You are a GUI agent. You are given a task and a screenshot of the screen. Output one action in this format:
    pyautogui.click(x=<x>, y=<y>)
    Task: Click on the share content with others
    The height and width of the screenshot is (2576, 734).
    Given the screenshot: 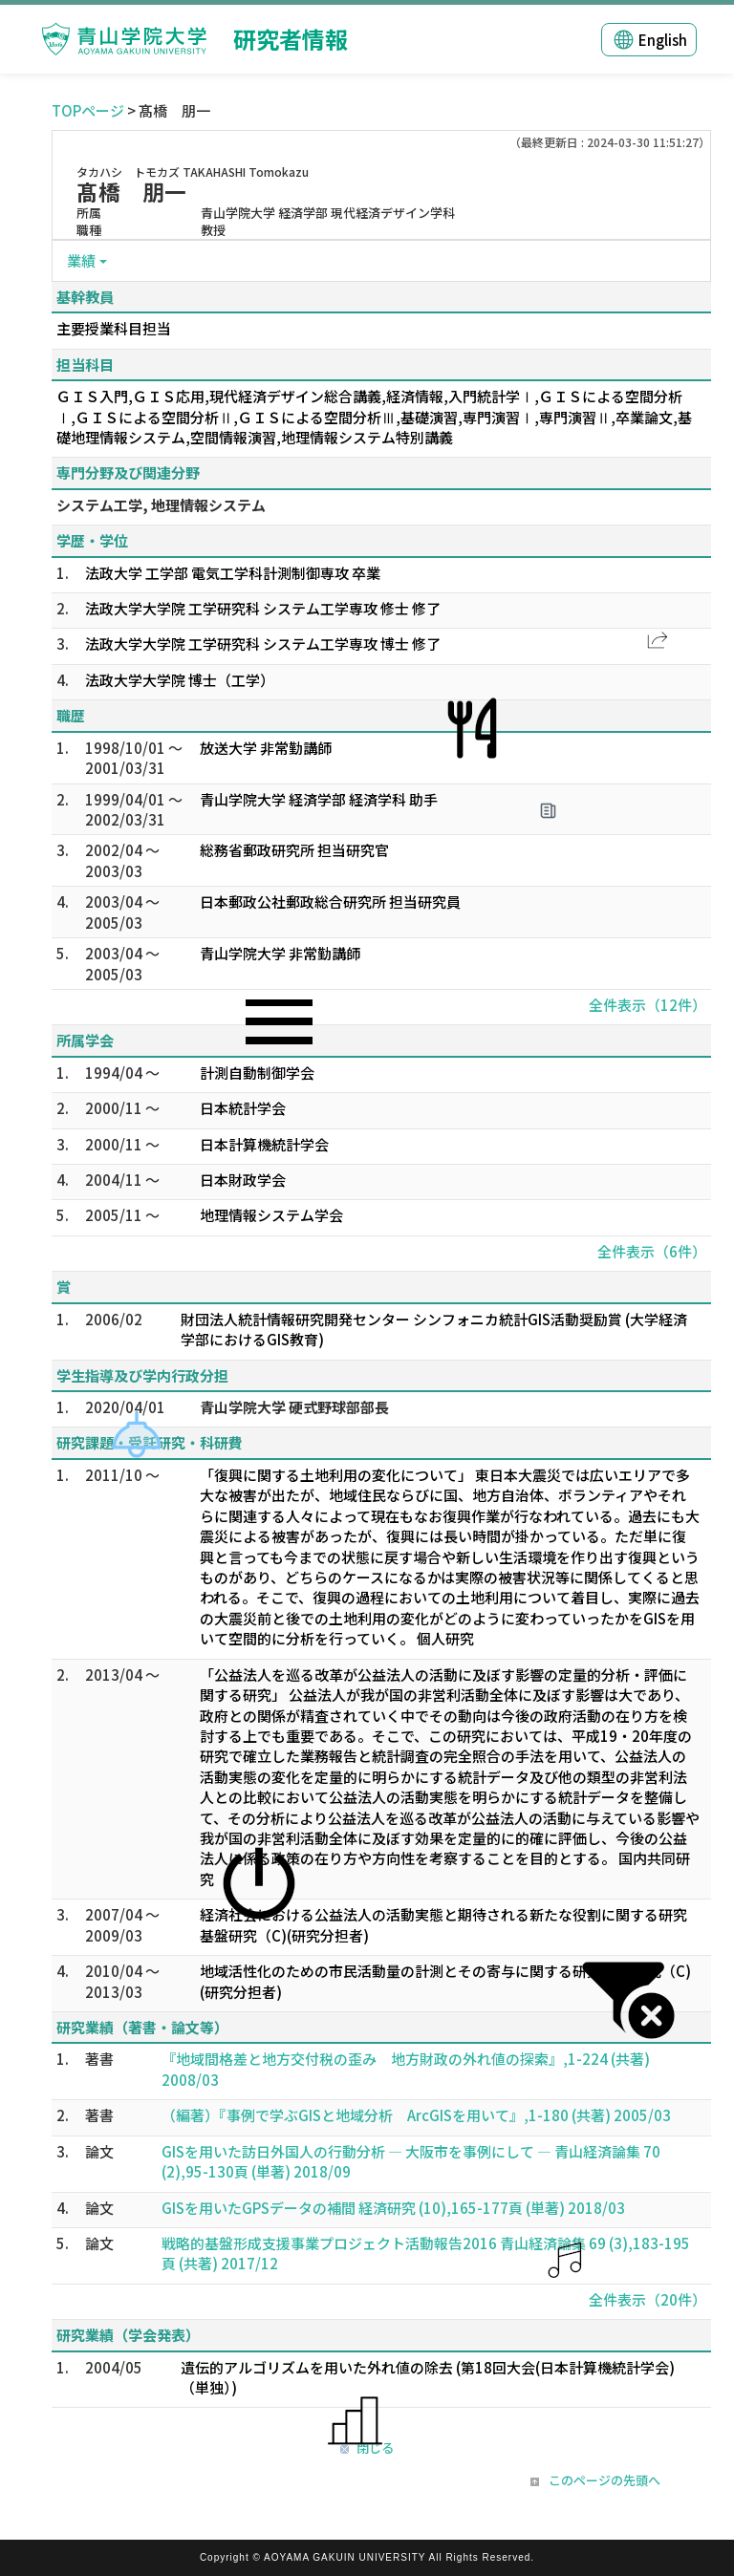 What is the action you would take?
    pyautogui.click(x=658, y=639)
    